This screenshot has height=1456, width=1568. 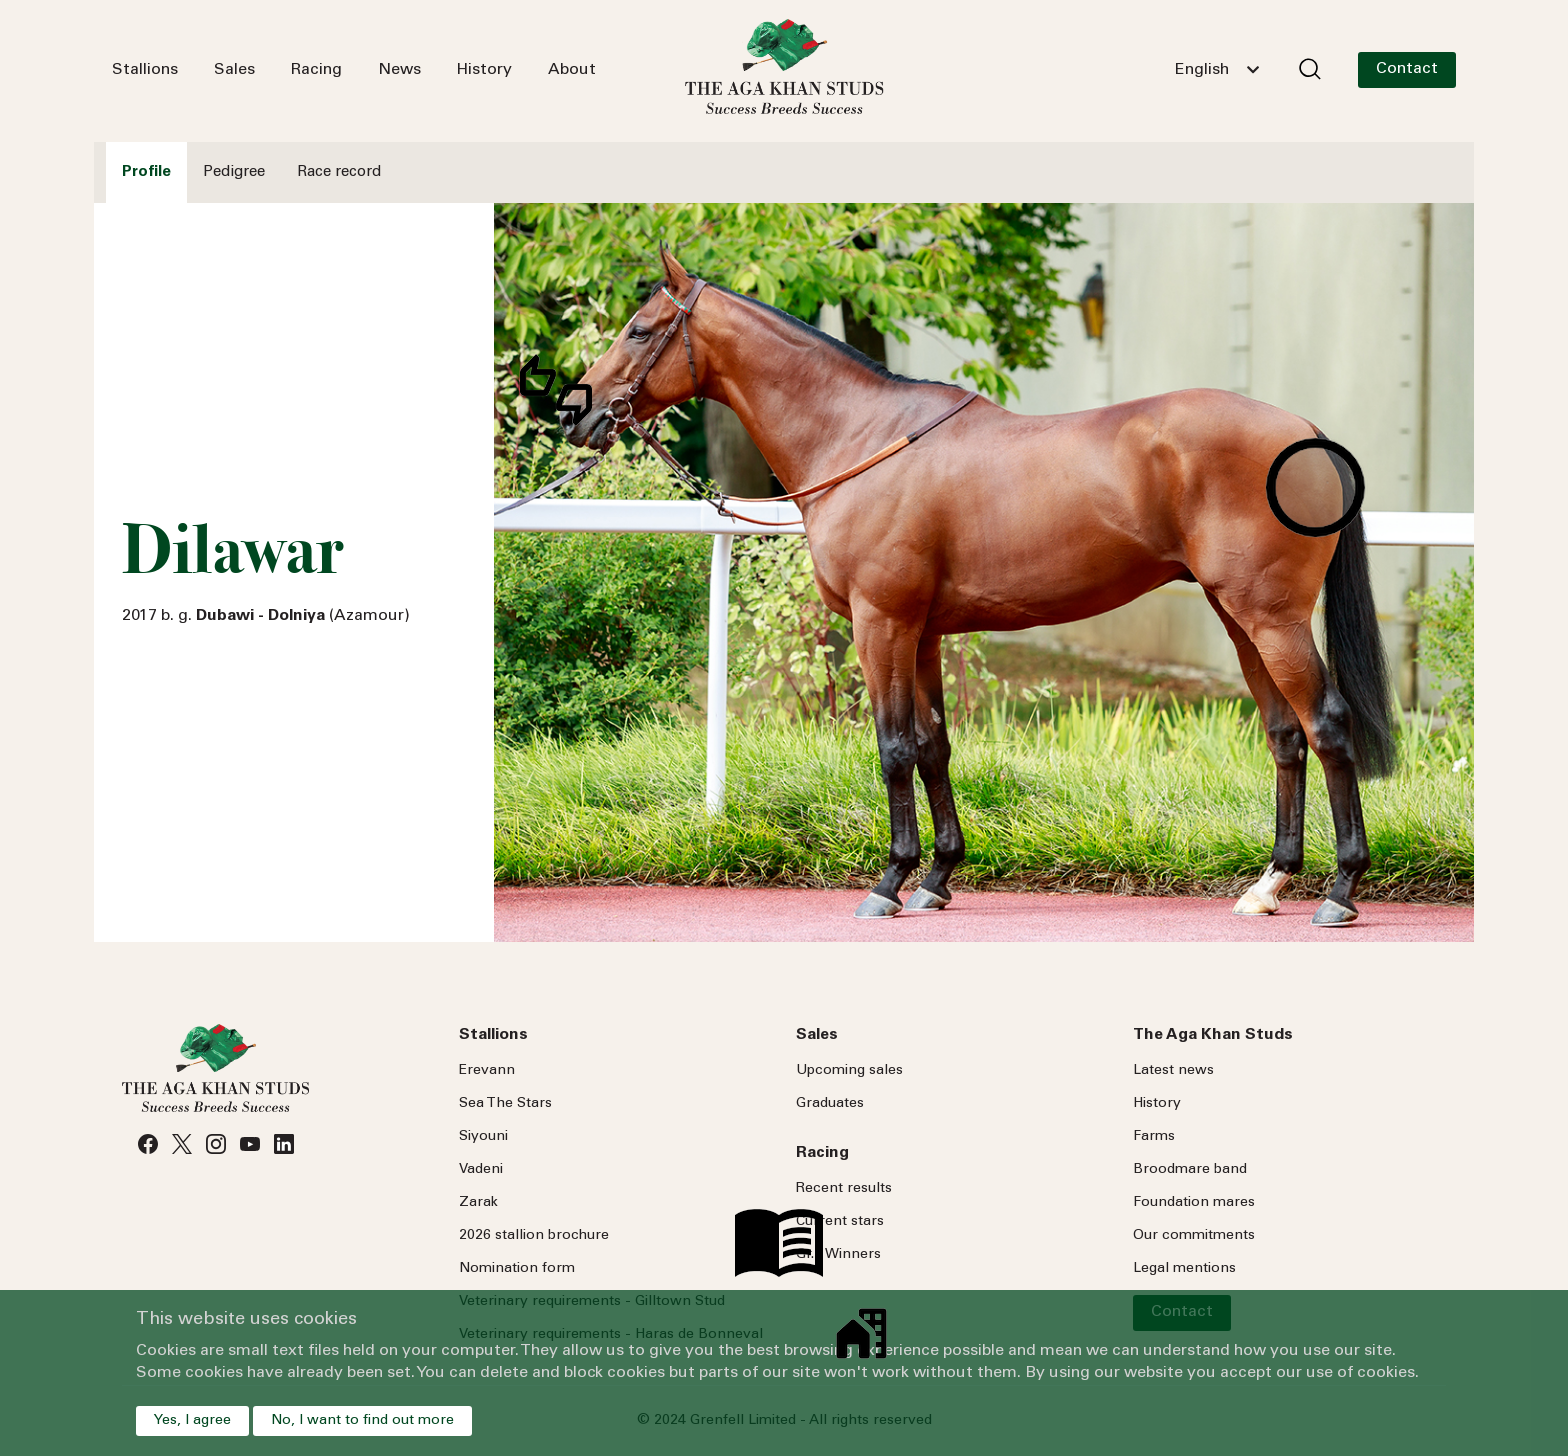 What do you see at coordinates (1315, 487) in the screenshot?
I see `indicates a filled or selected state` at bounding box center [1315, 487].